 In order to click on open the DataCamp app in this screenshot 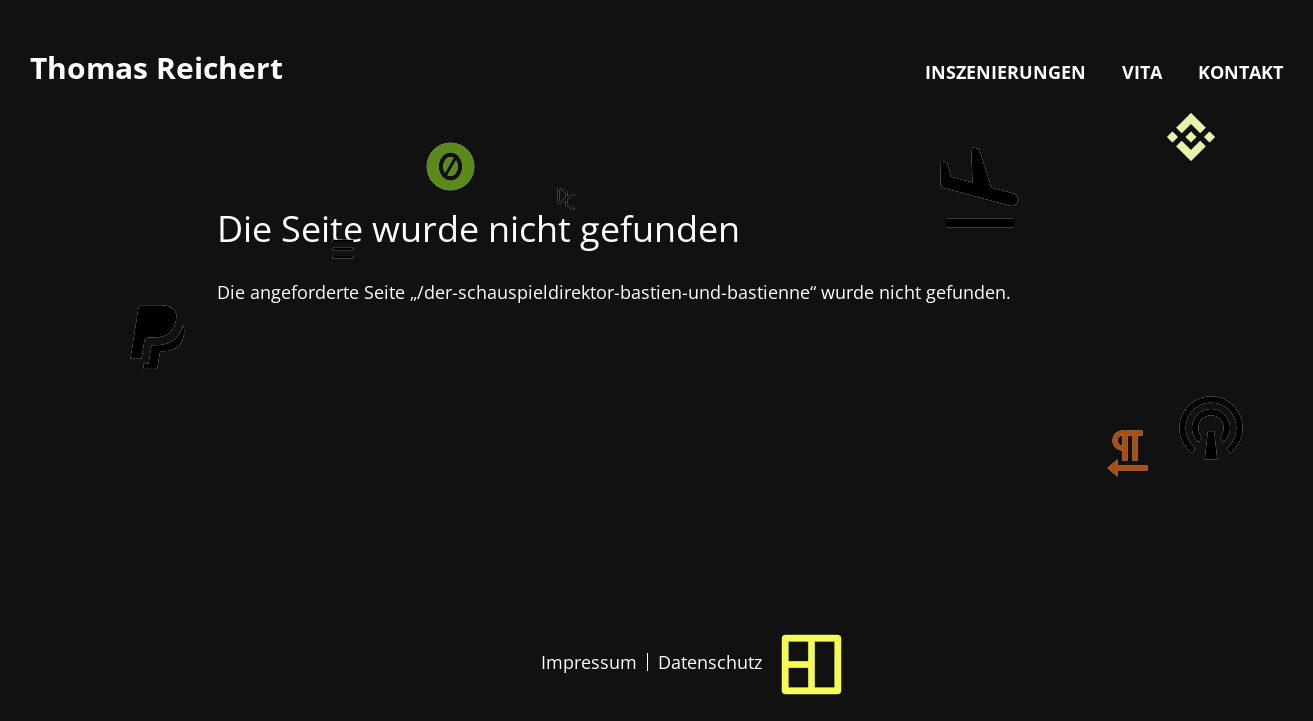, I will do `click(566, 198)`.